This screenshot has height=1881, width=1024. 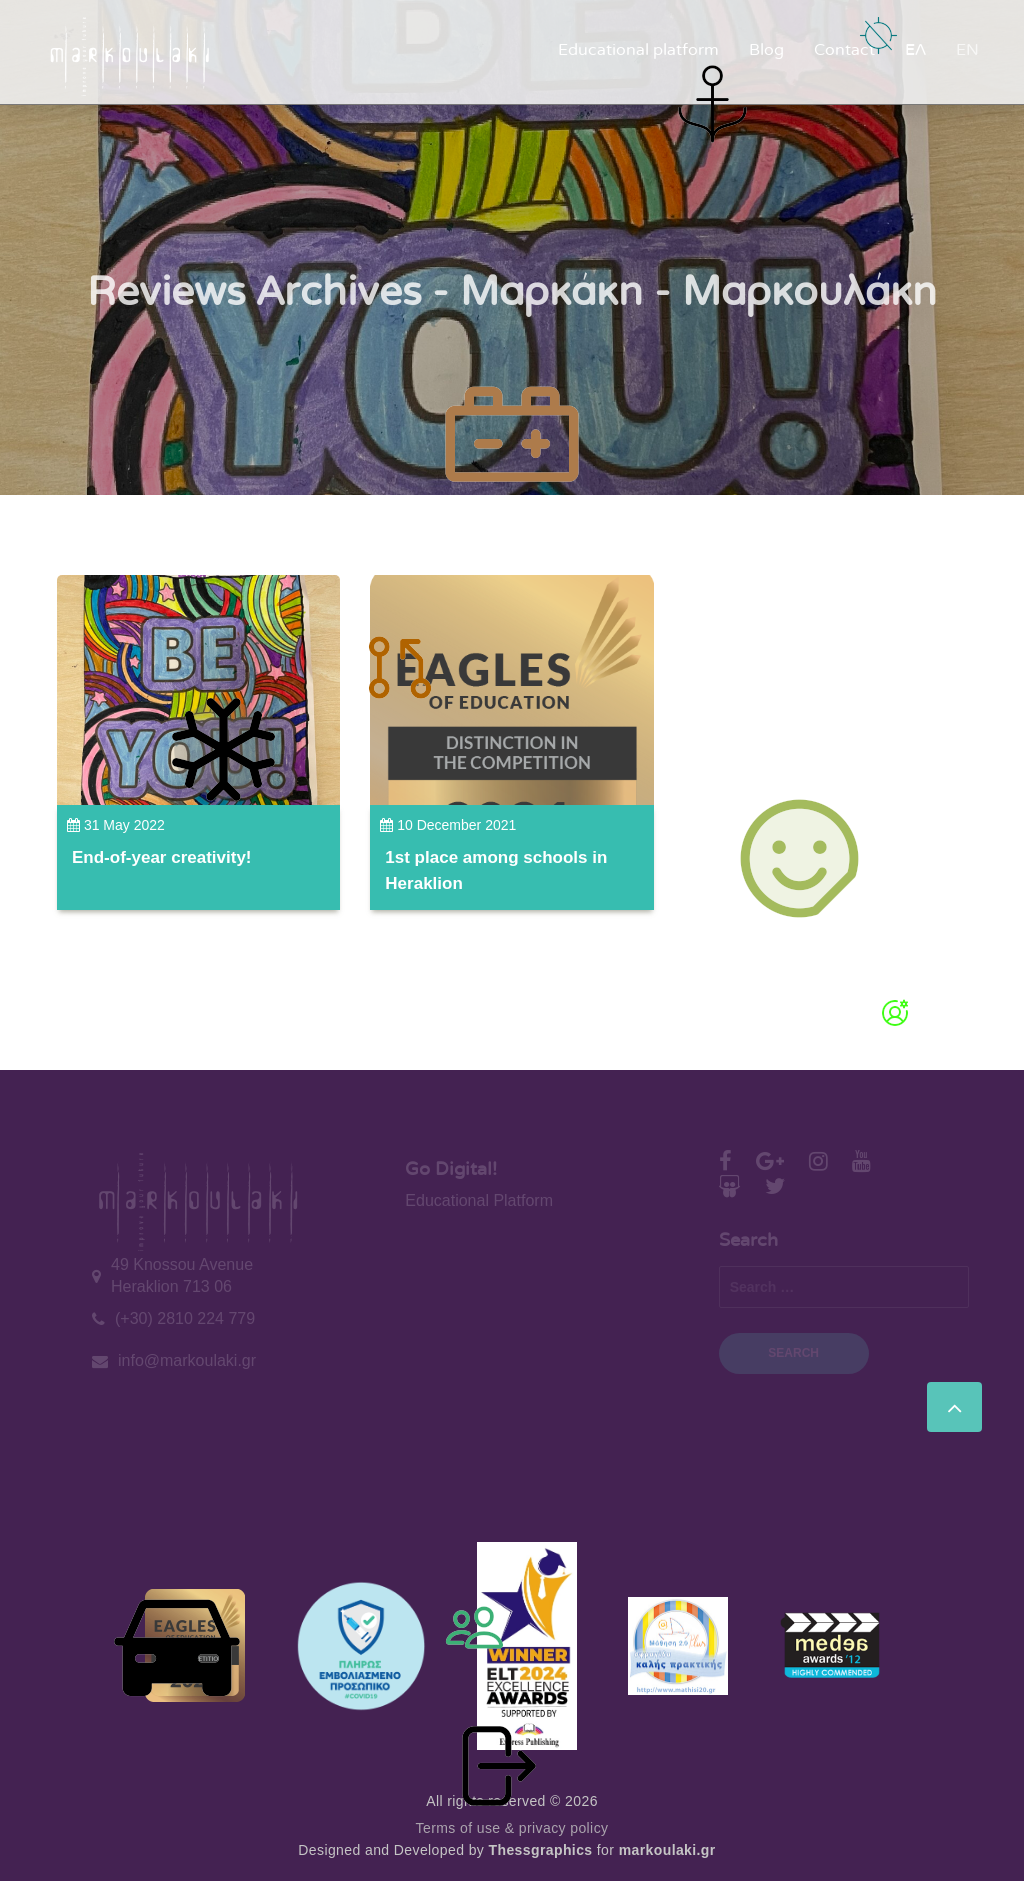 What do you see at coordinates (512, 439) in the screenshot?
I see `check vehicle battery status` at bounding box center [512, 439].